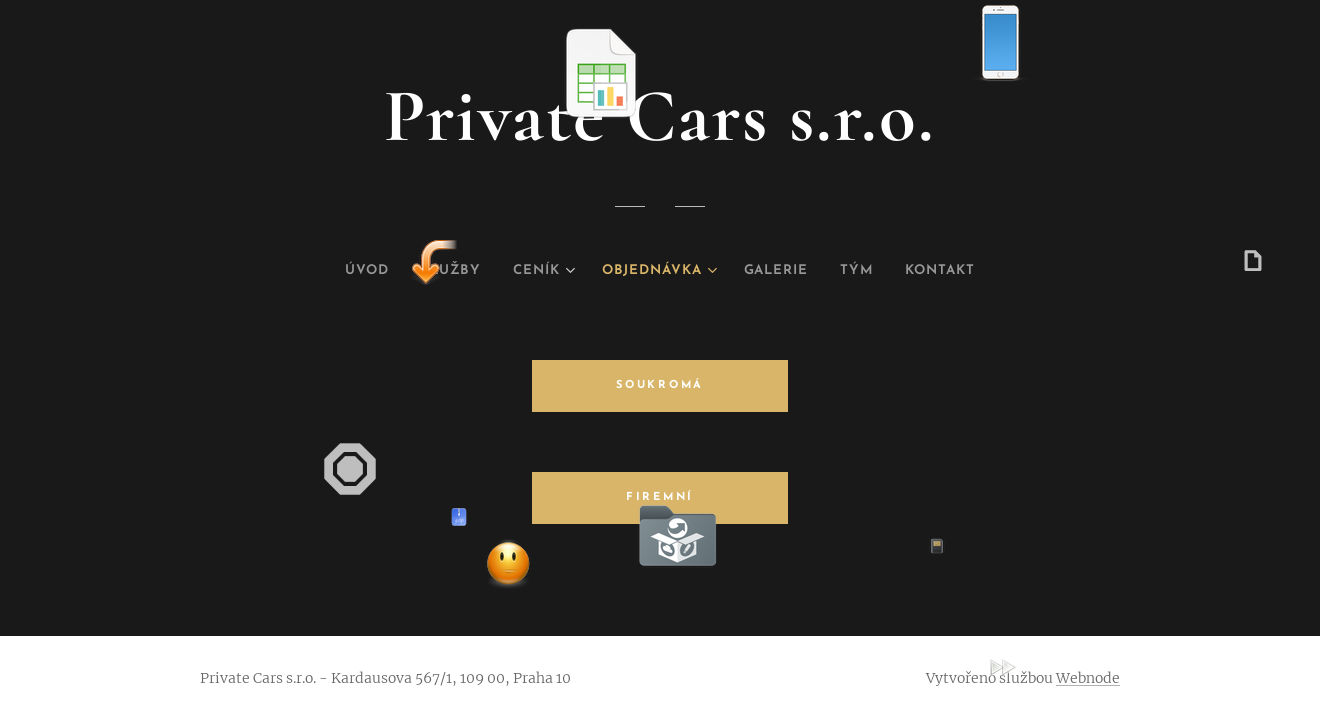  Describe the element at coordinates (937, 546) in the screenshot. I see `access flash memory or SD card storage` at that location.